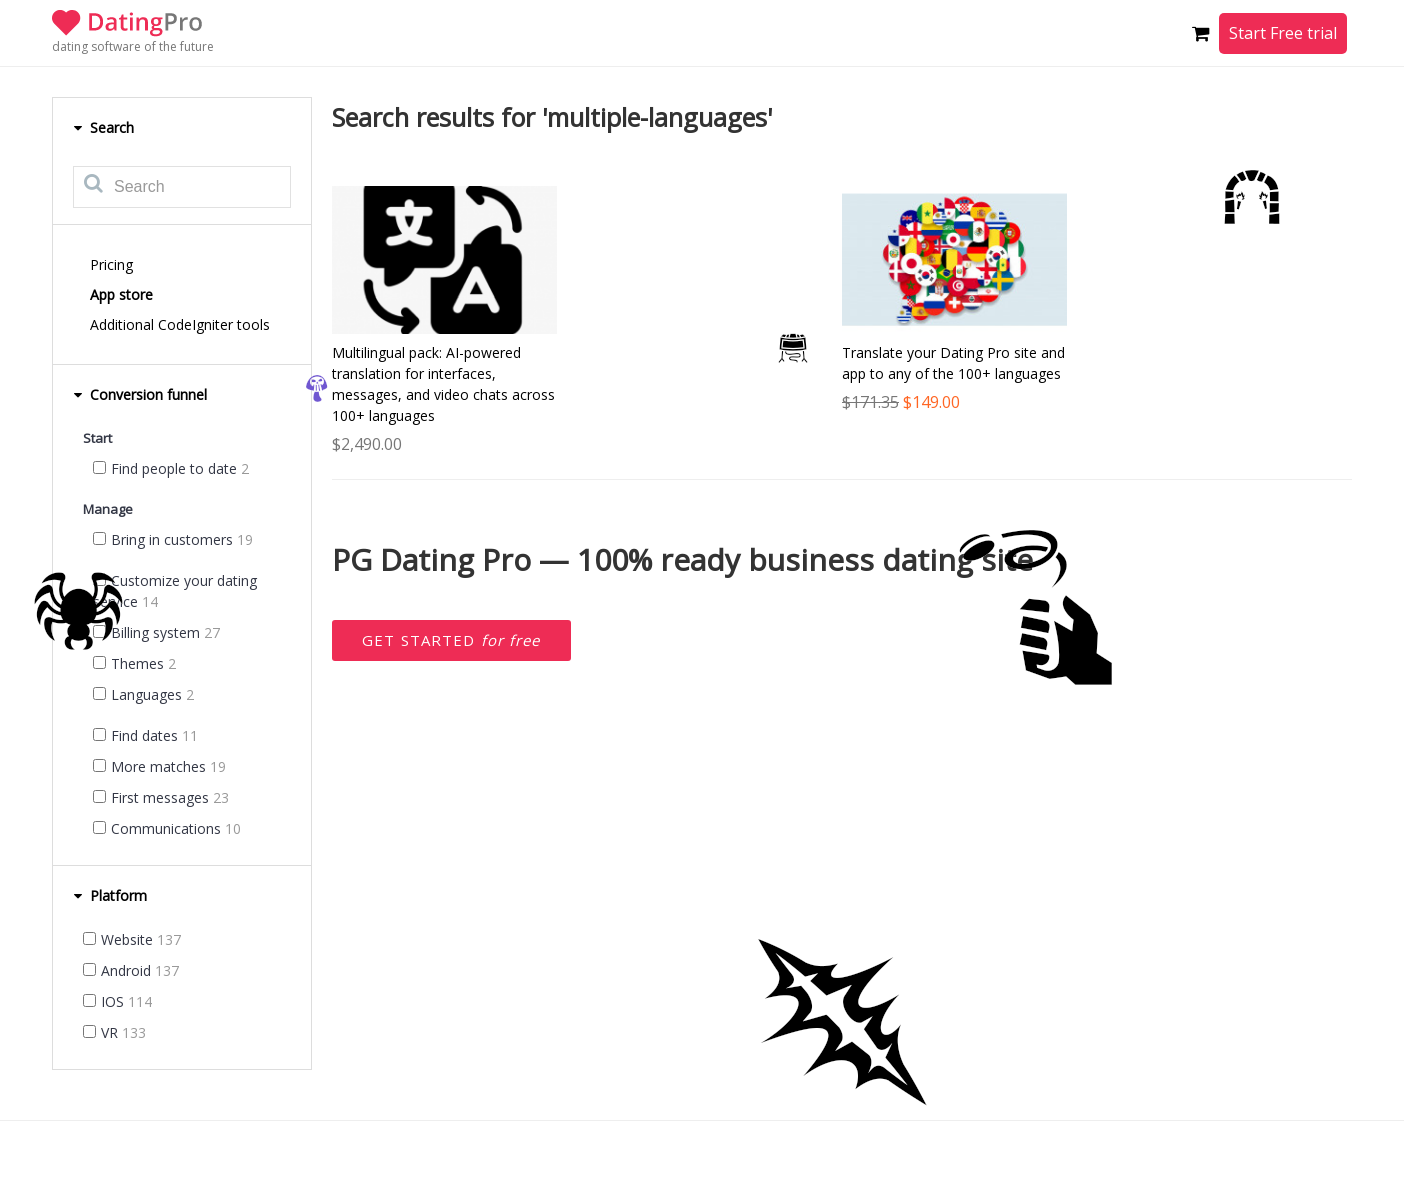  What do you see at coordinates (842, 1022) in the screenshot?
I see `indicates damage or injury status in a game` at bounding box center [842, 1022].